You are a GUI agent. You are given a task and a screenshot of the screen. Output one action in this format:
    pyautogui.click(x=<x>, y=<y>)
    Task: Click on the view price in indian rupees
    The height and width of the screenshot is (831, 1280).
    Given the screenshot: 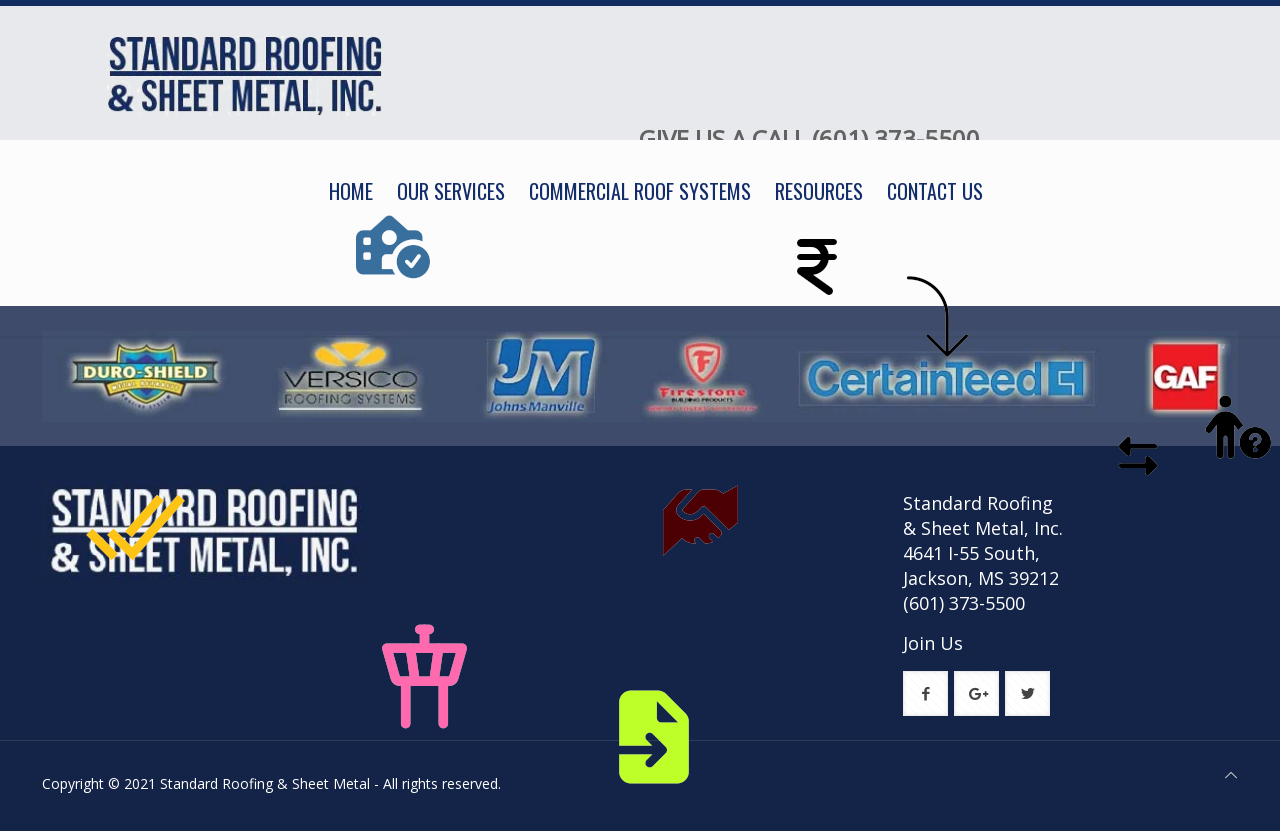 What is the action you would take?
    pyautogui.click(x=817, y=267)
    